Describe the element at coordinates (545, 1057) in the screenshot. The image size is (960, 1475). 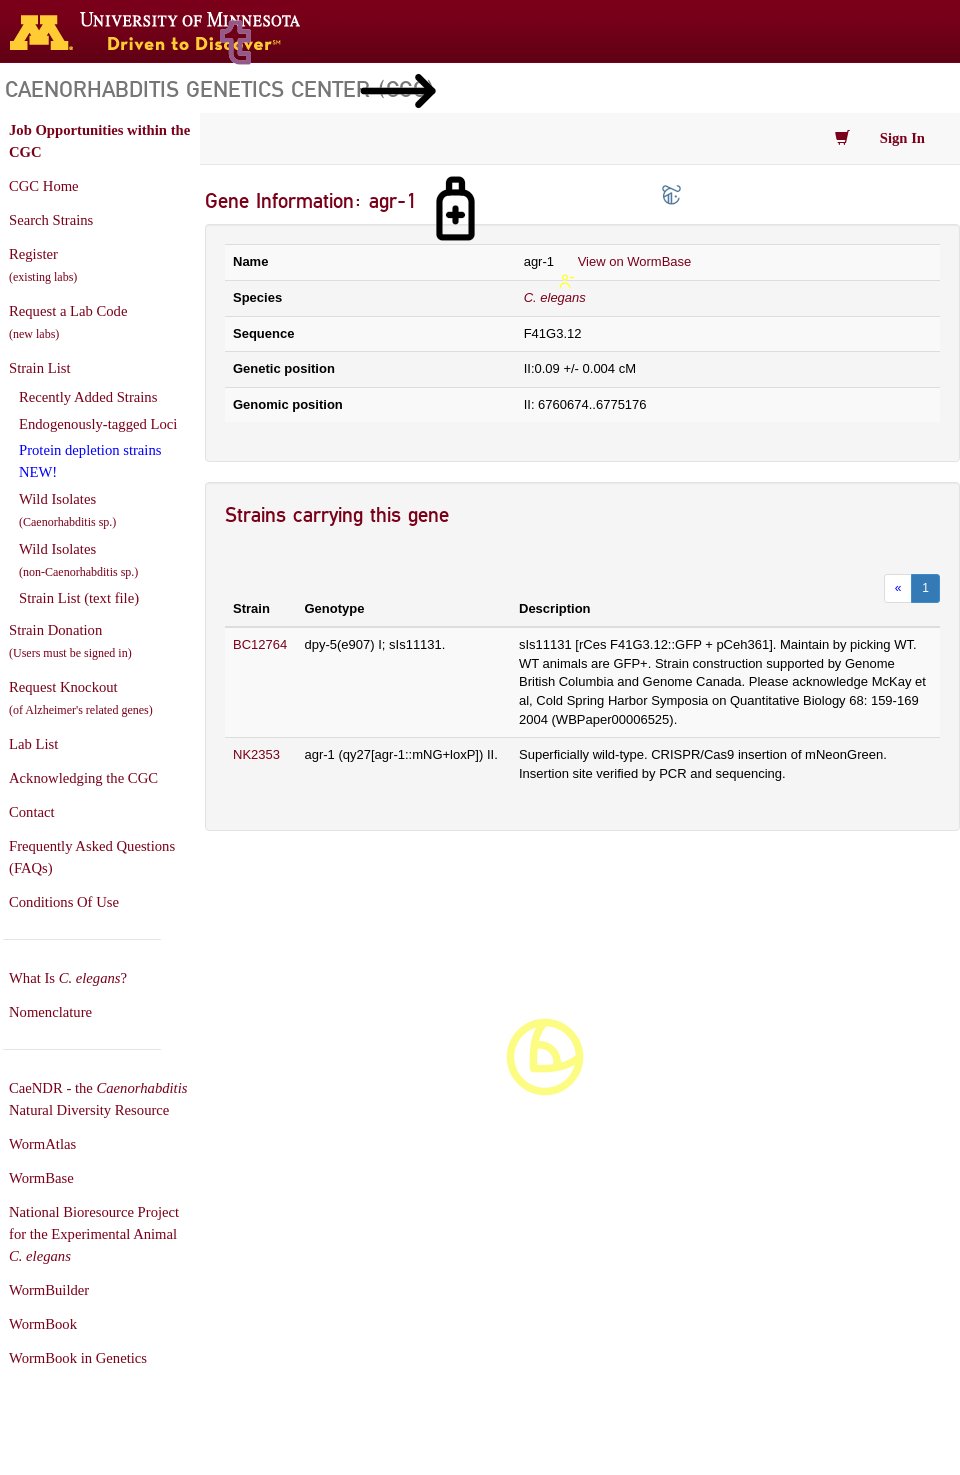
I see `CoreOS brand logo` at that location.